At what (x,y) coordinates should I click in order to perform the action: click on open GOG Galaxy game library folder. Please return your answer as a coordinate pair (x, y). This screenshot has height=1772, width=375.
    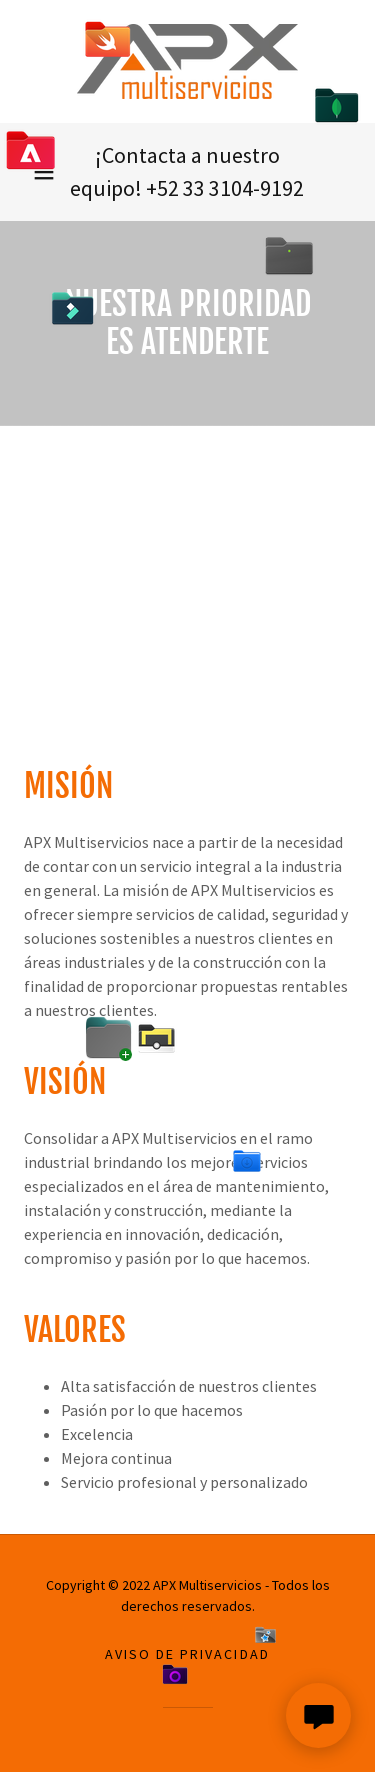
    Looking at the image, I should click on (175, 1675).